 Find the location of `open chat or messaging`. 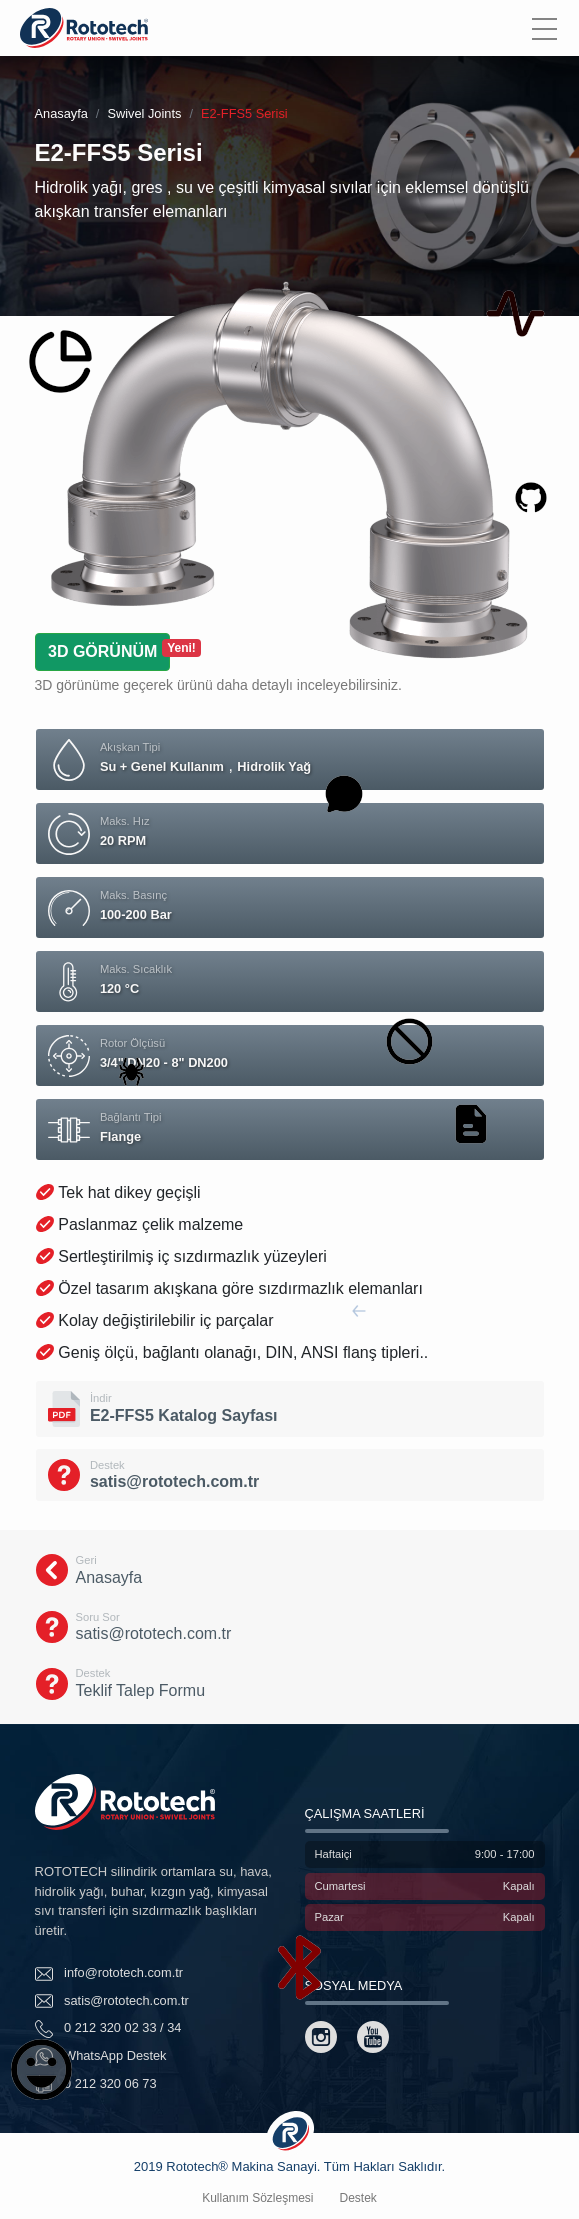

open chat or messaging is located at coordinates (344, 794).